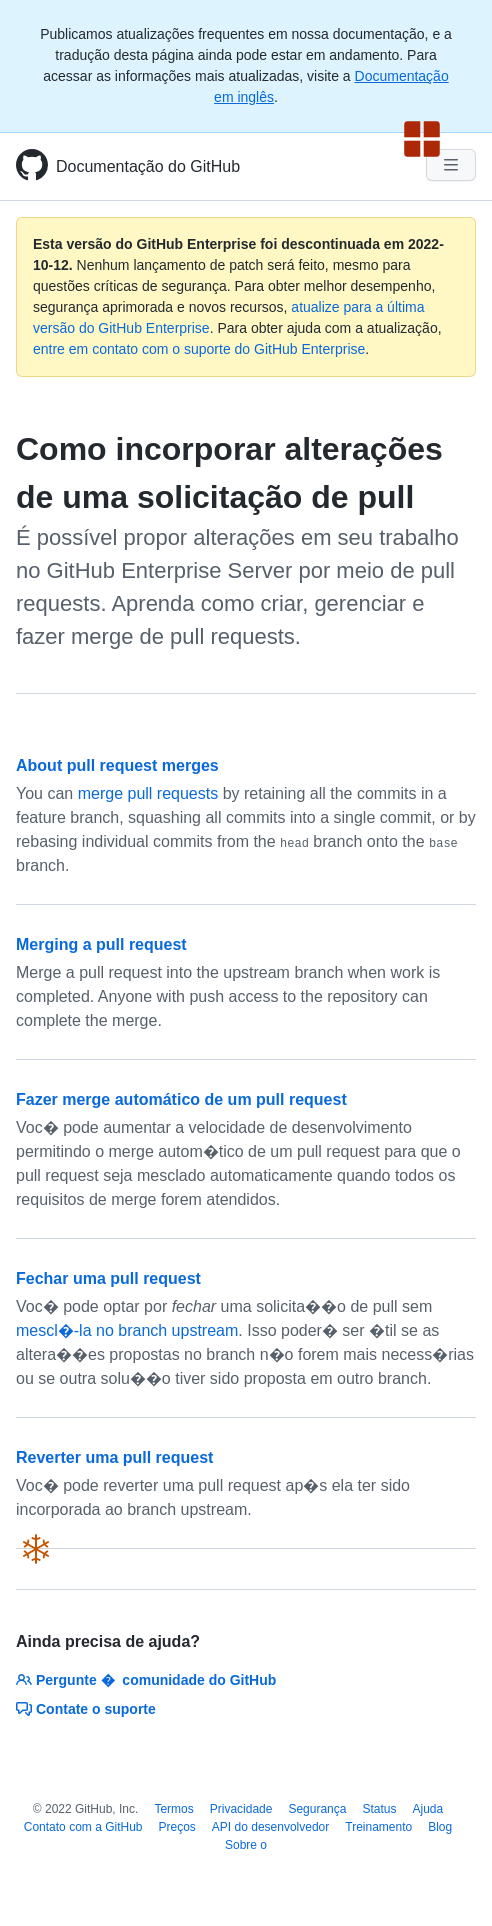  I want to click on view items in grid layout, so click(422, 139).